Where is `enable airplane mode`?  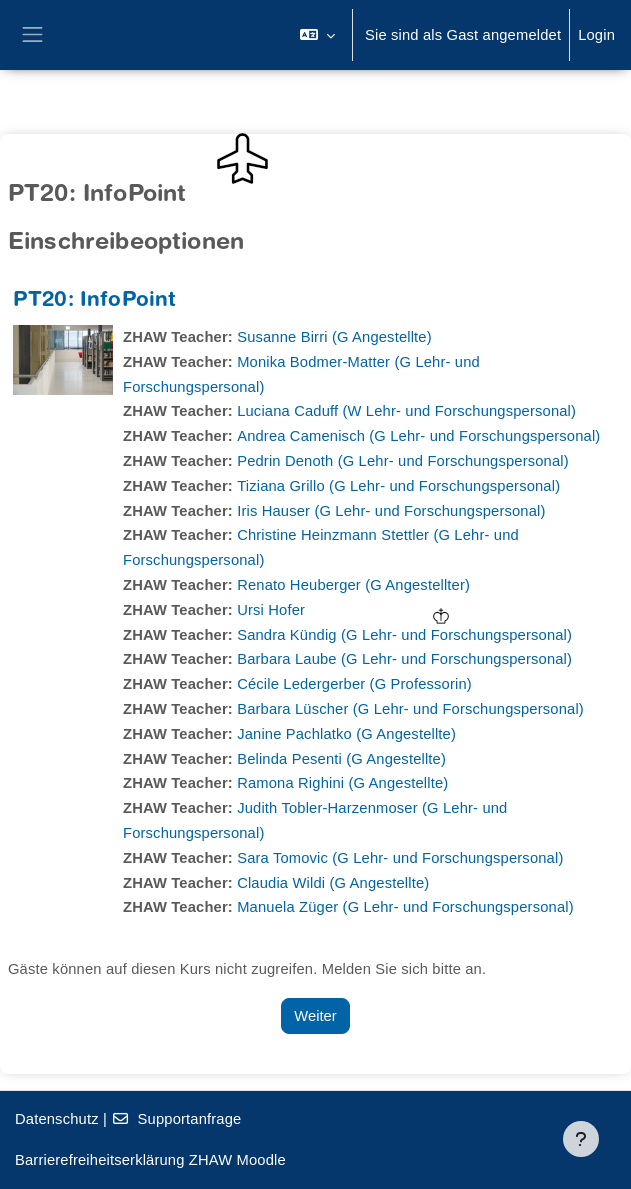 enable airplane mode is located at coordinates (242, 158).